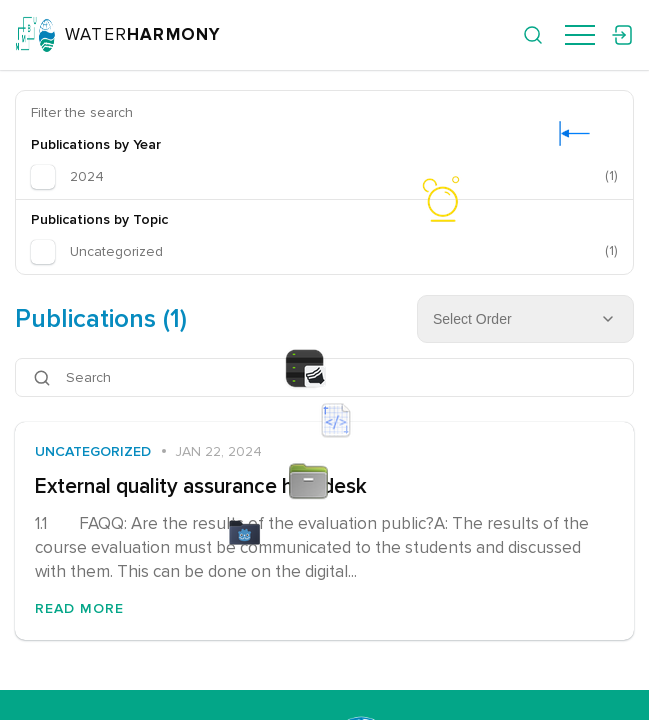  I want to click on open the file manager, so click(308, 480).